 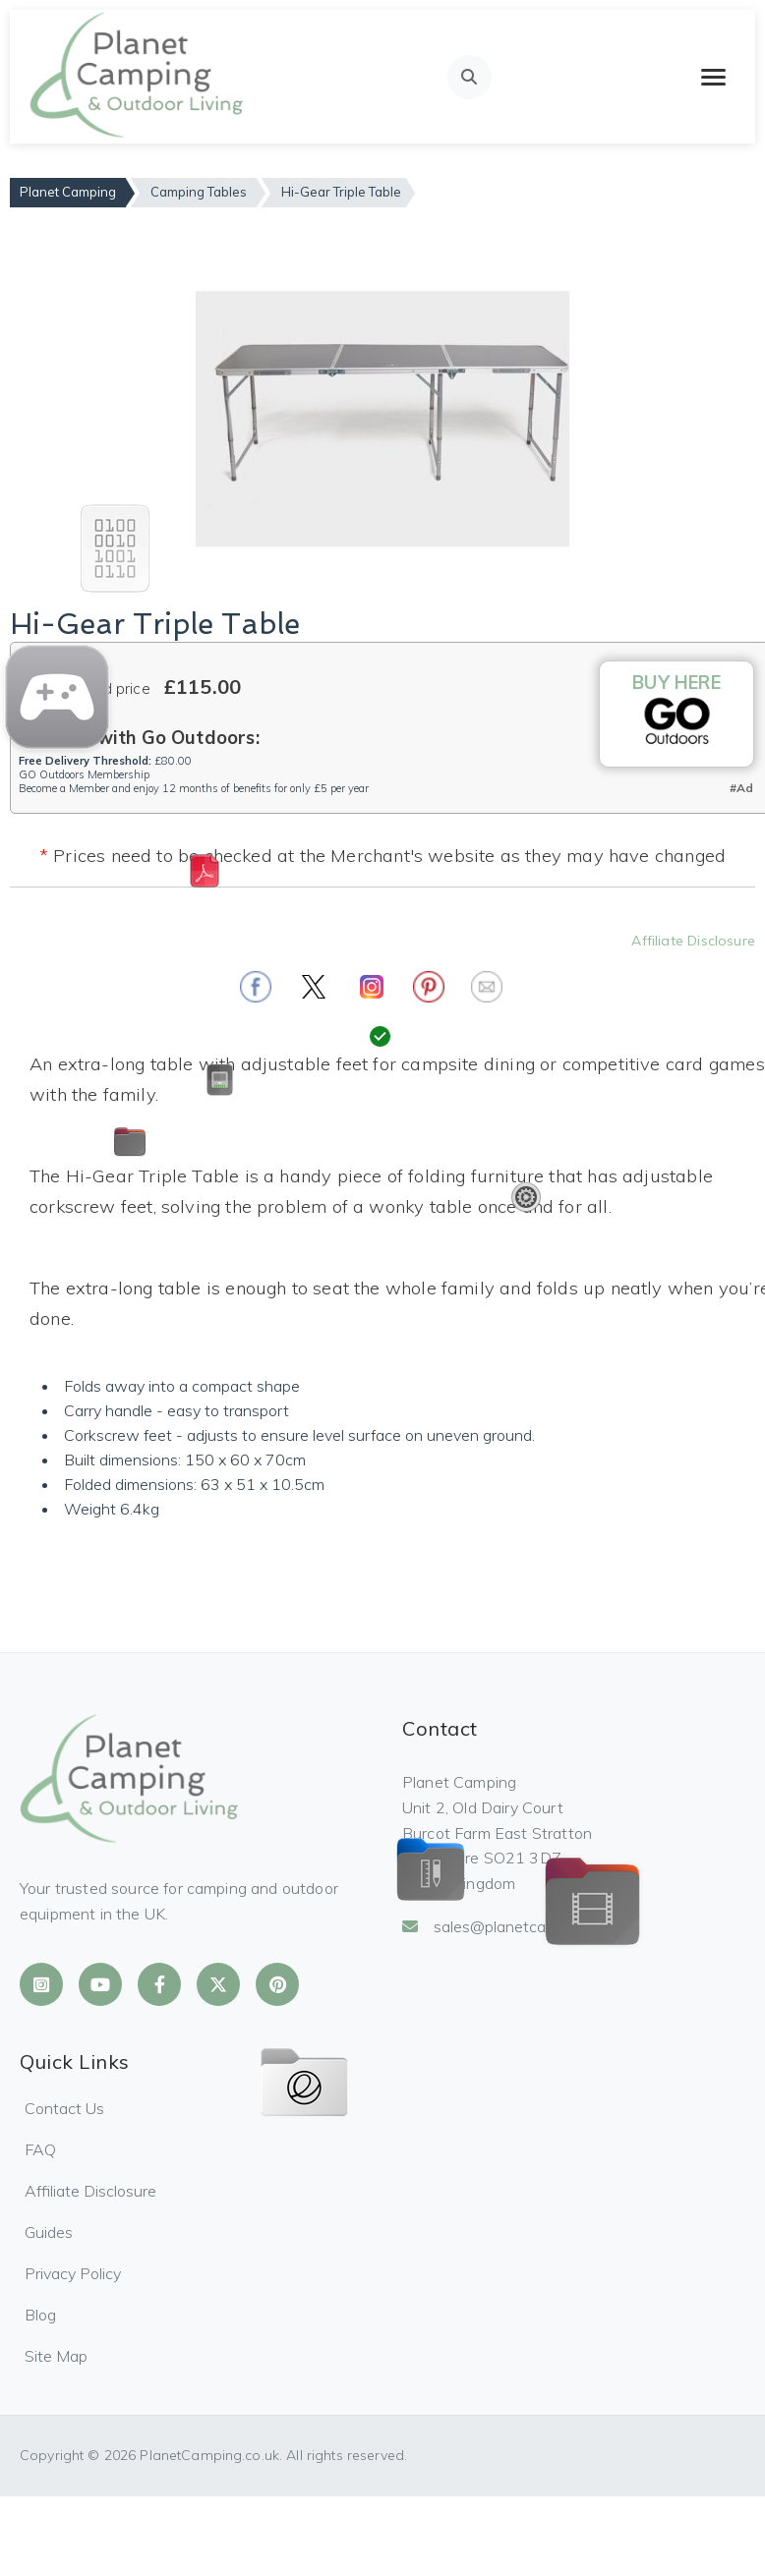 I want to click on open elementary OS system folder, so click(x=304, y=2085).